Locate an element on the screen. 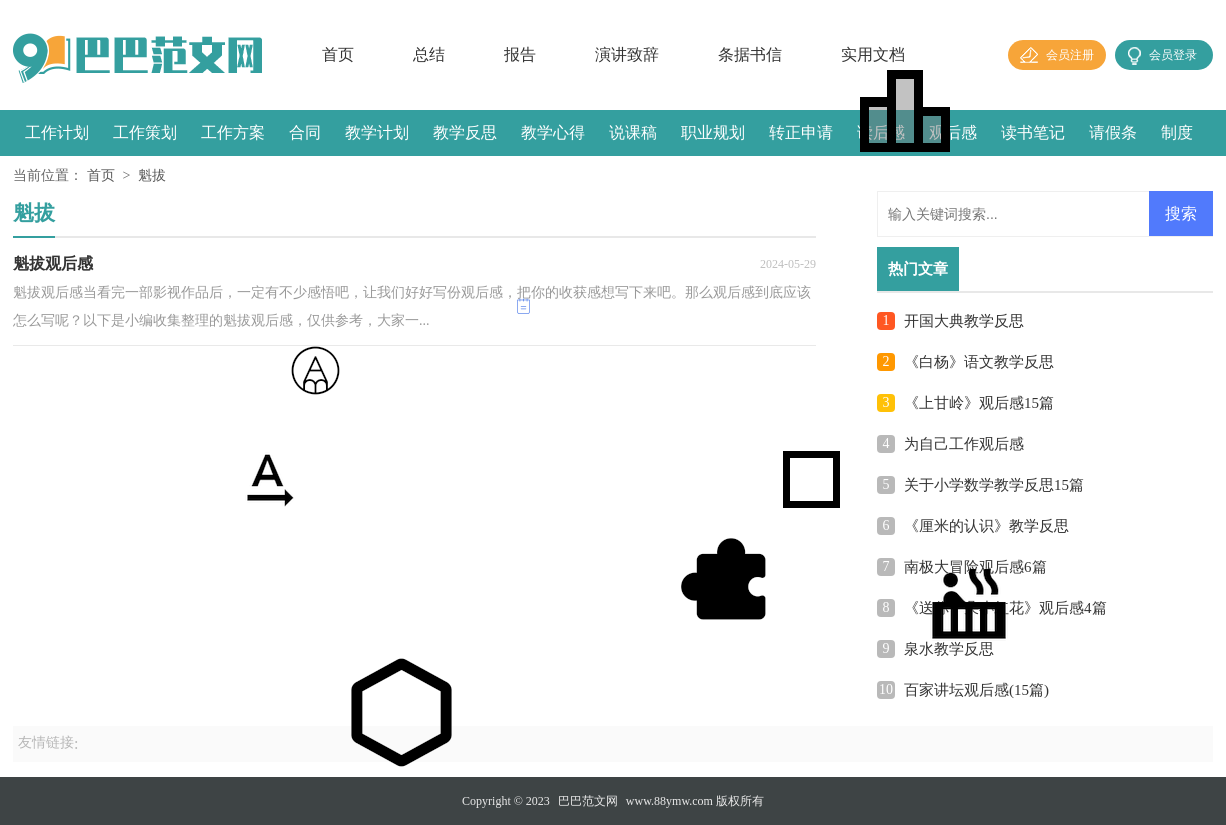 This screenshot has width=1226, height=825. set text to horizontal orientation is located at coordinates (267, 480).